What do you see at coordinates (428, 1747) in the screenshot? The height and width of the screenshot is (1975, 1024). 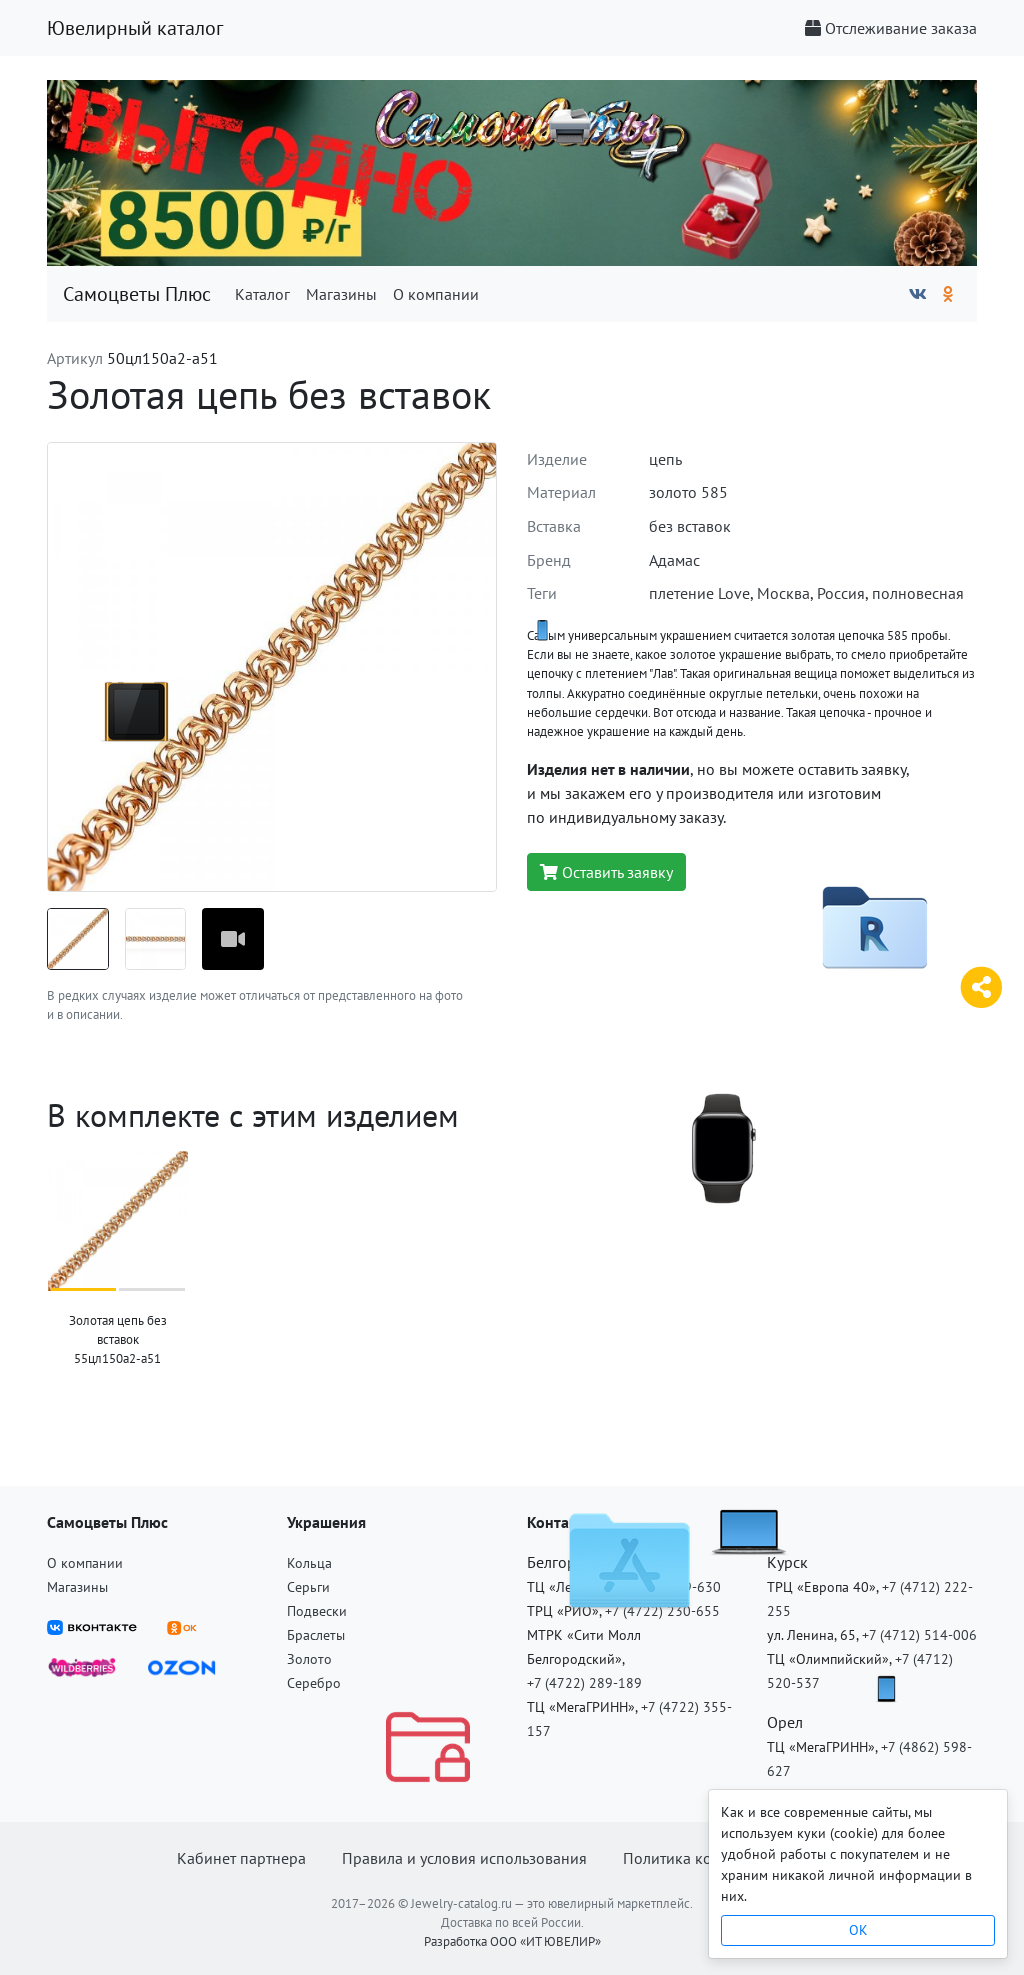 I see `encrypted vault folder access error` at bounding box center [428, 1747].